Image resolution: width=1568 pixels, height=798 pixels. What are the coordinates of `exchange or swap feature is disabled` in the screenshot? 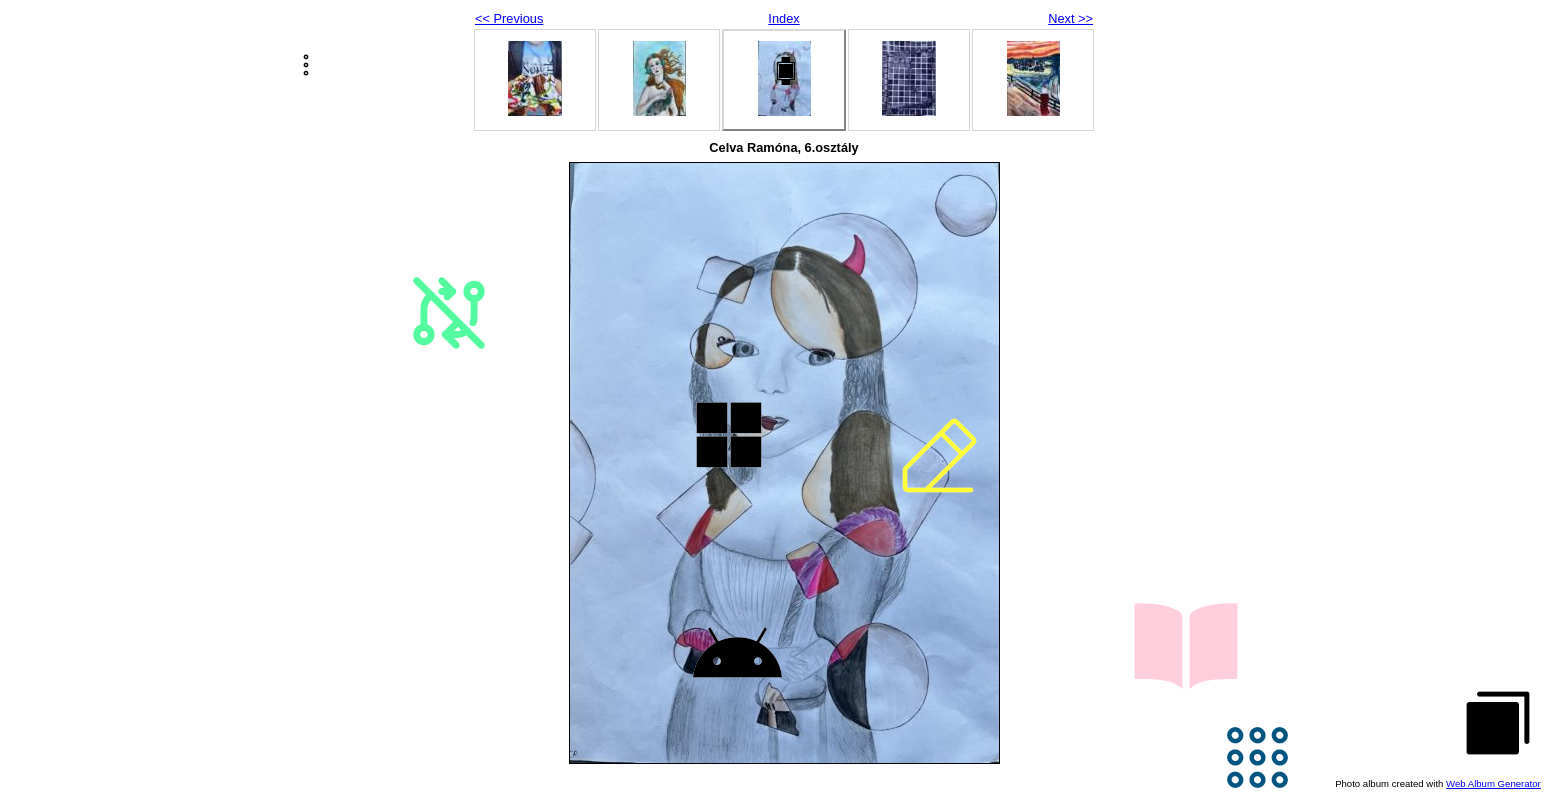 It's located at (449, 313).